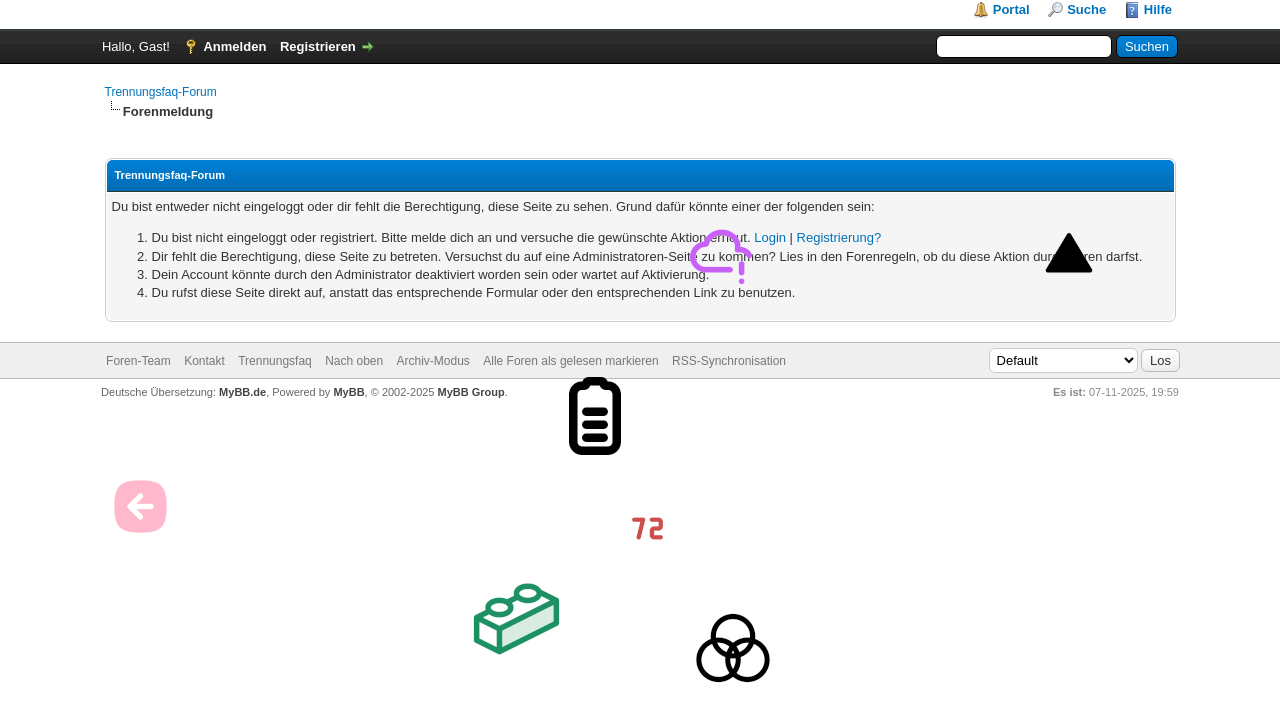  Describe the element at coordinates (595, 416) in the screenshot. I see `battery level indicator showing medium charge` at that location.